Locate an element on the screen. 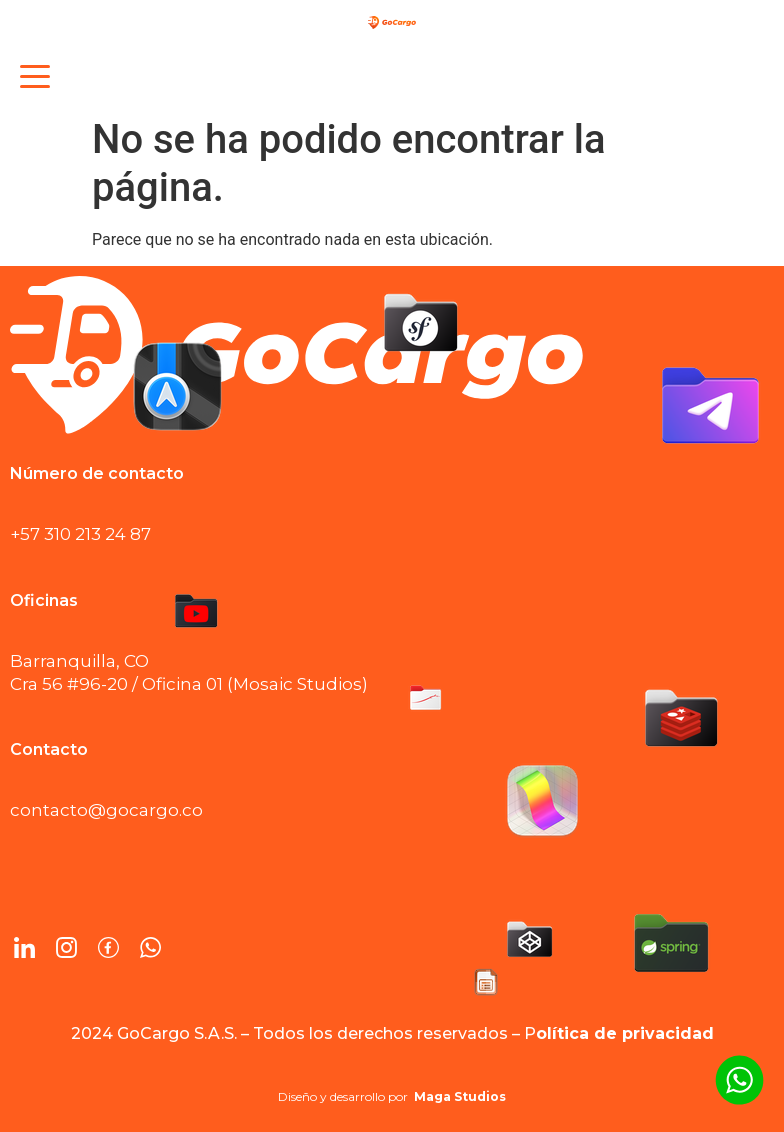  open telegram downloads folder is located at coordinates (710, 408).